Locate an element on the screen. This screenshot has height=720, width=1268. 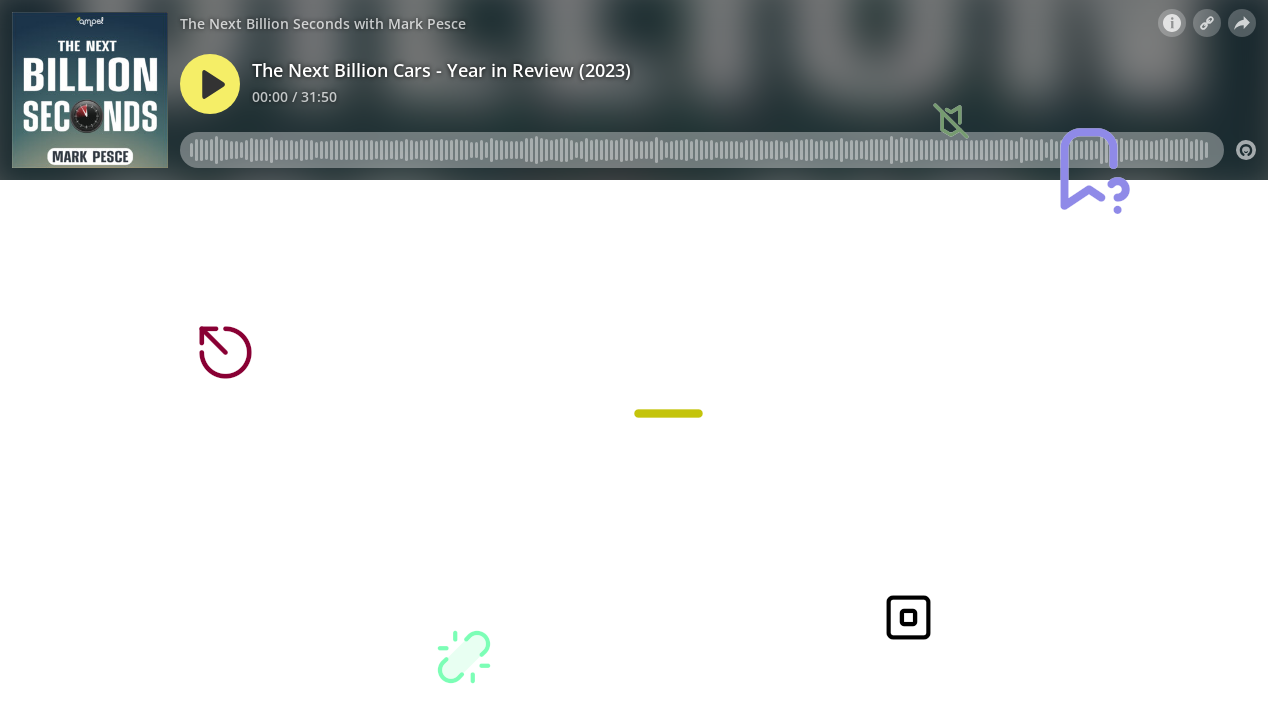
stop media playback is located at coordinates (908, 617).